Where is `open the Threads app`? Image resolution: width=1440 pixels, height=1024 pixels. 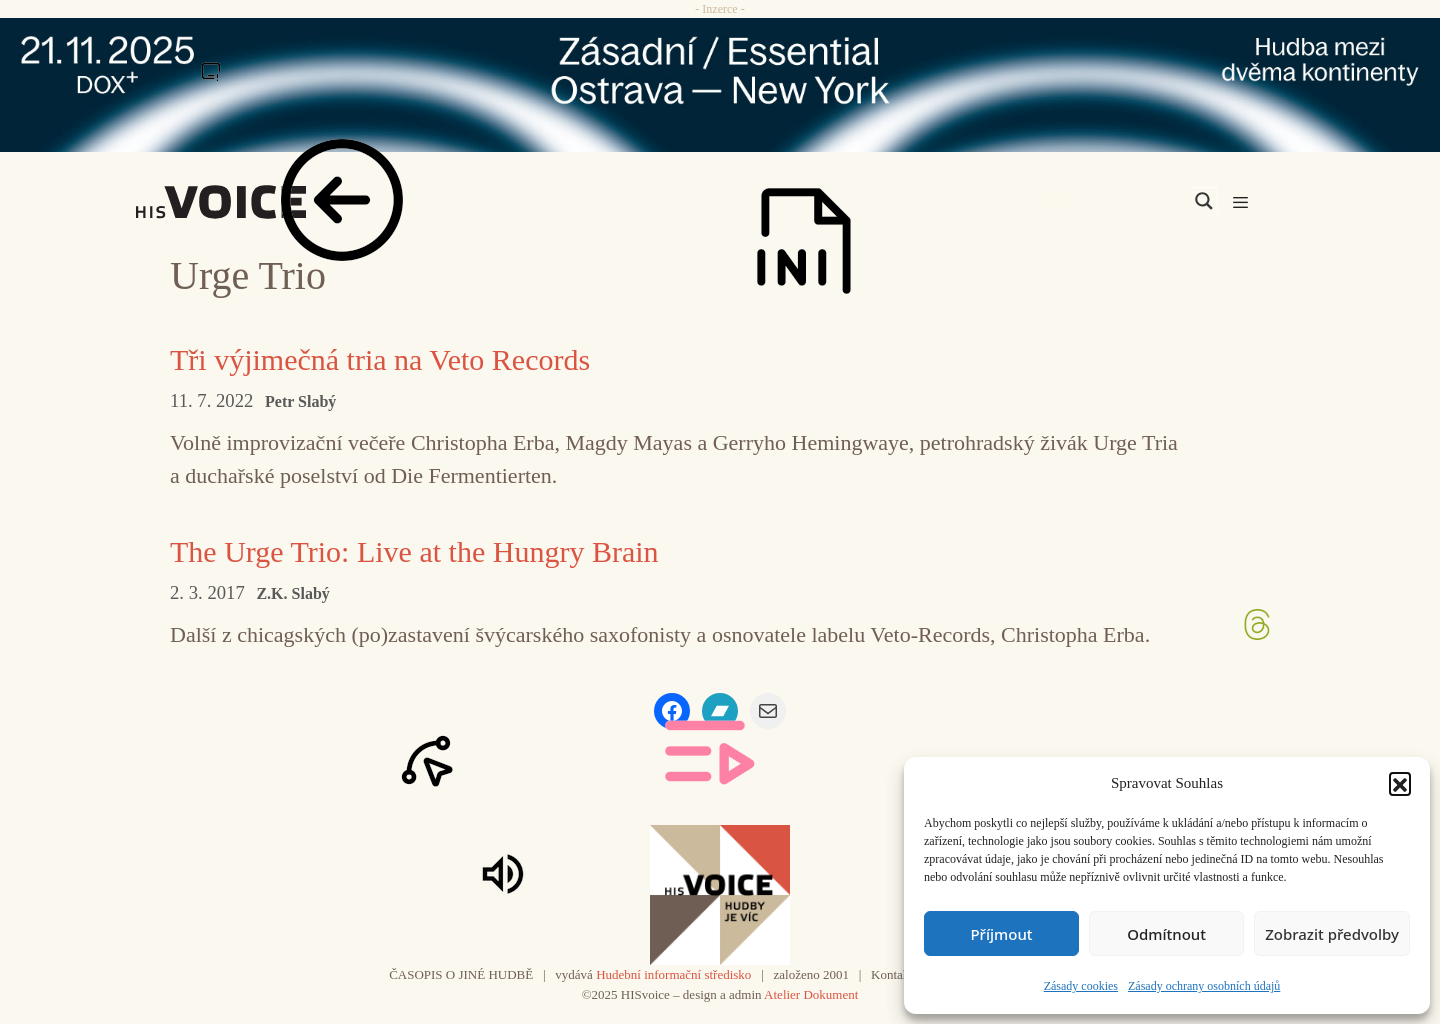
open the Threads app is located at coordinates (1257, 624).